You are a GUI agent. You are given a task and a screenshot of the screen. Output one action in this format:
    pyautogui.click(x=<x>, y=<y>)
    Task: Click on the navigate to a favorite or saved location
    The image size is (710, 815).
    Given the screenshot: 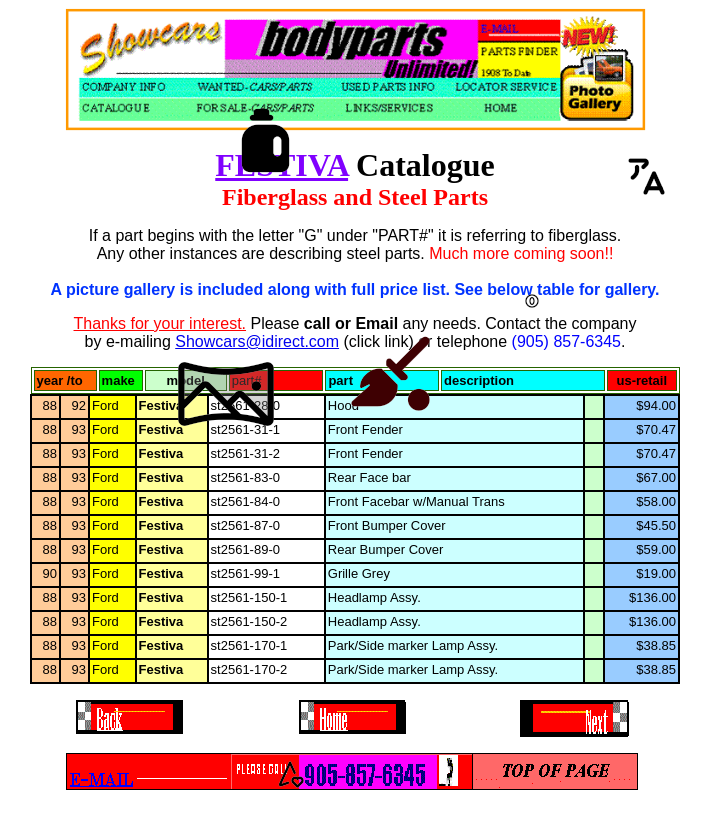 What is the action you would take?
    pyautogui.click(x=290, y=774)
    